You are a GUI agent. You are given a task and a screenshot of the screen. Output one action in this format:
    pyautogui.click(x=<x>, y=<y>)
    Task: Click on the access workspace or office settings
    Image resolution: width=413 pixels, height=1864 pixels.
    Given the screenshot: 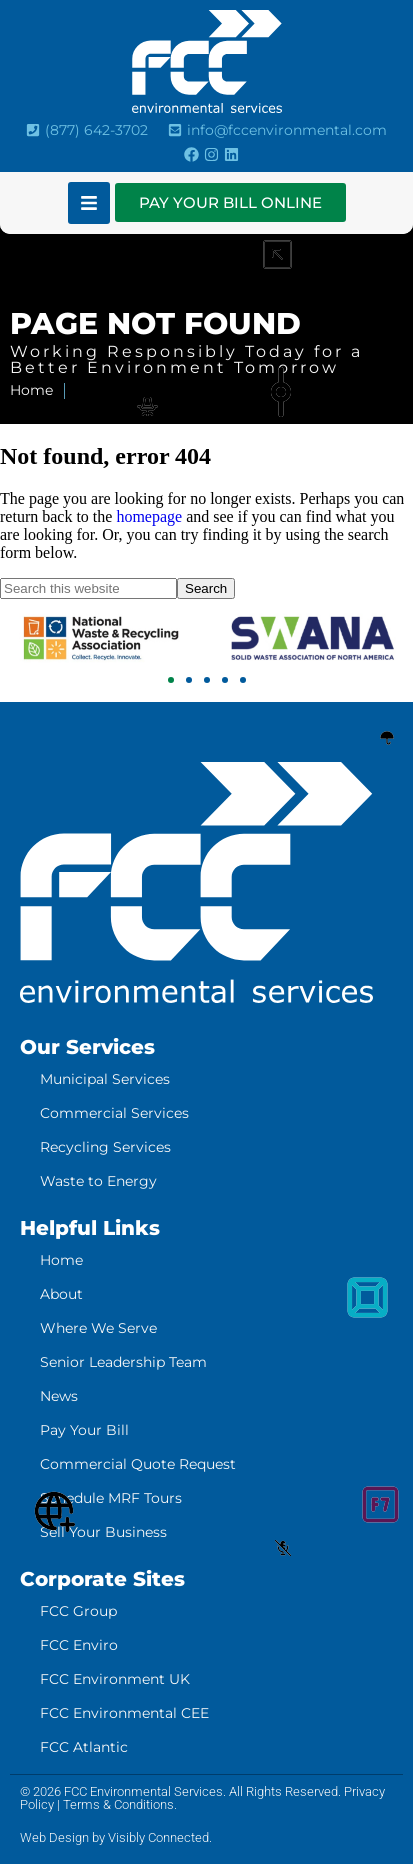 What is the action you would take?
    pyautogui.click(x=147, y=406)
    